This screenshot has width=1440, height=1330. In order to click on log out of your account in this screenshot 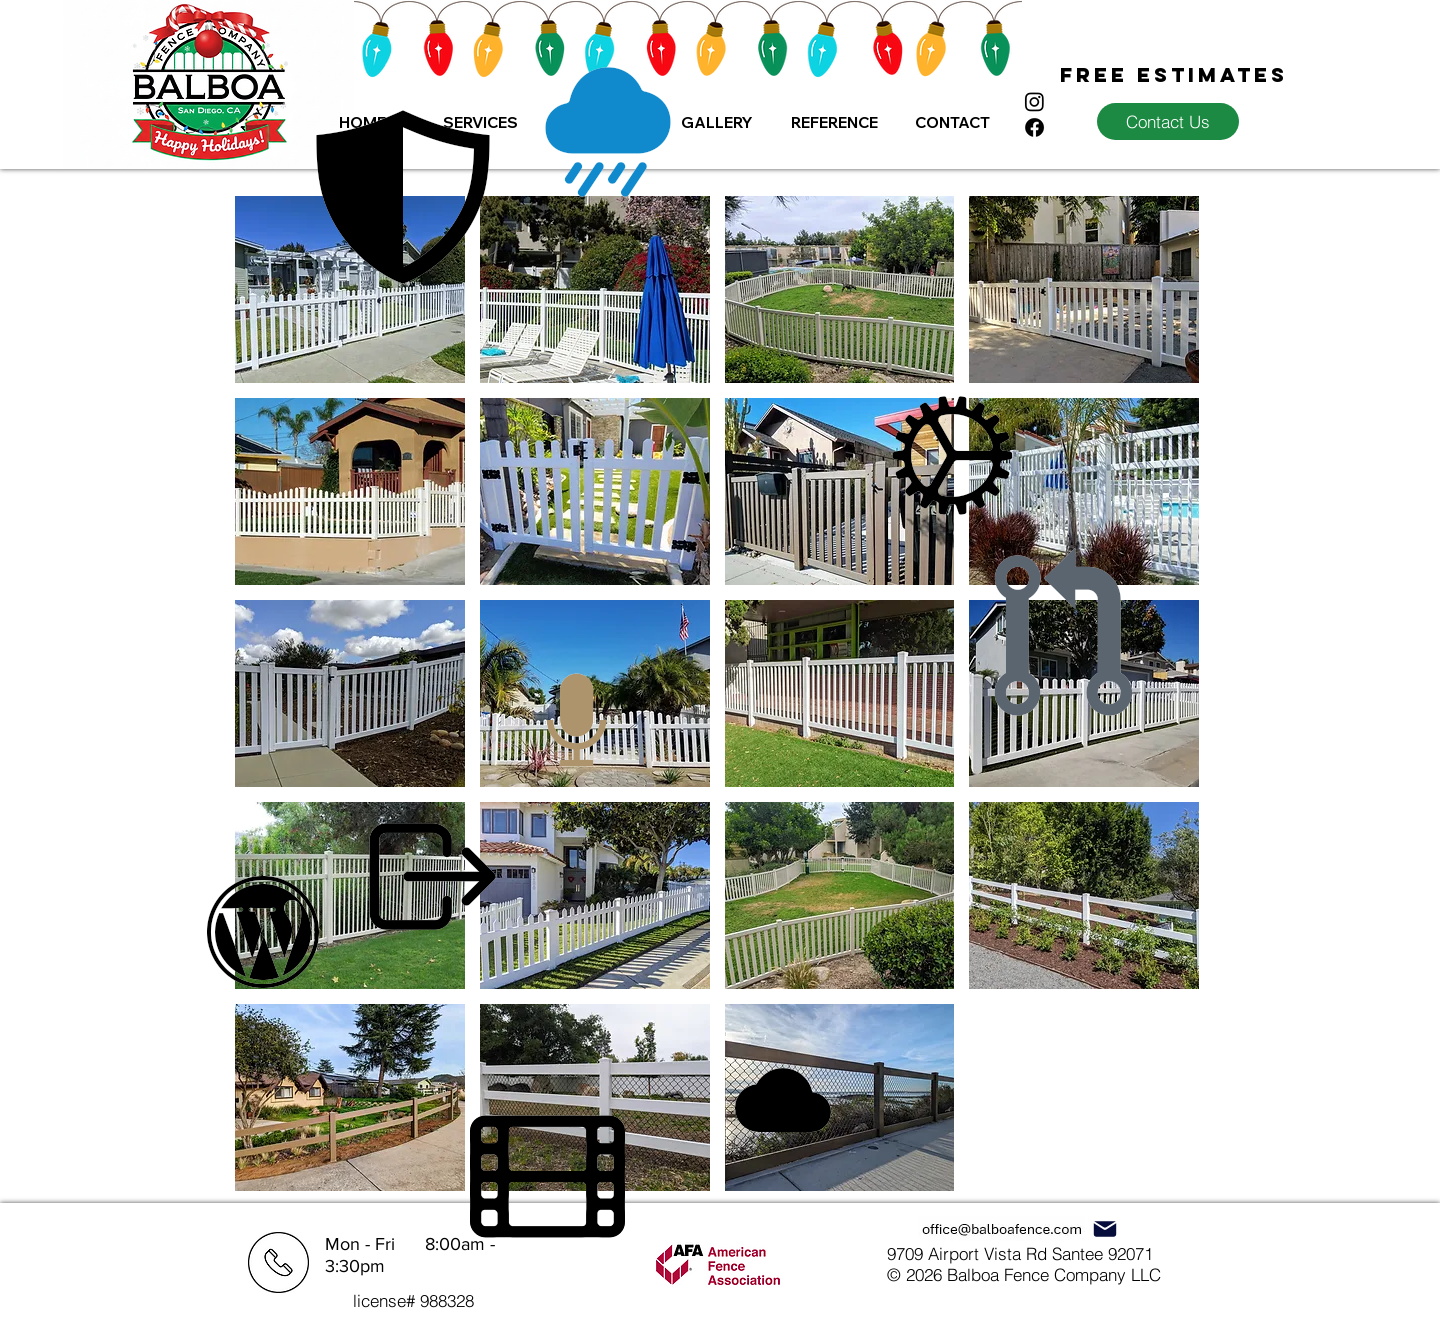, I will do `click(432, 876)`.